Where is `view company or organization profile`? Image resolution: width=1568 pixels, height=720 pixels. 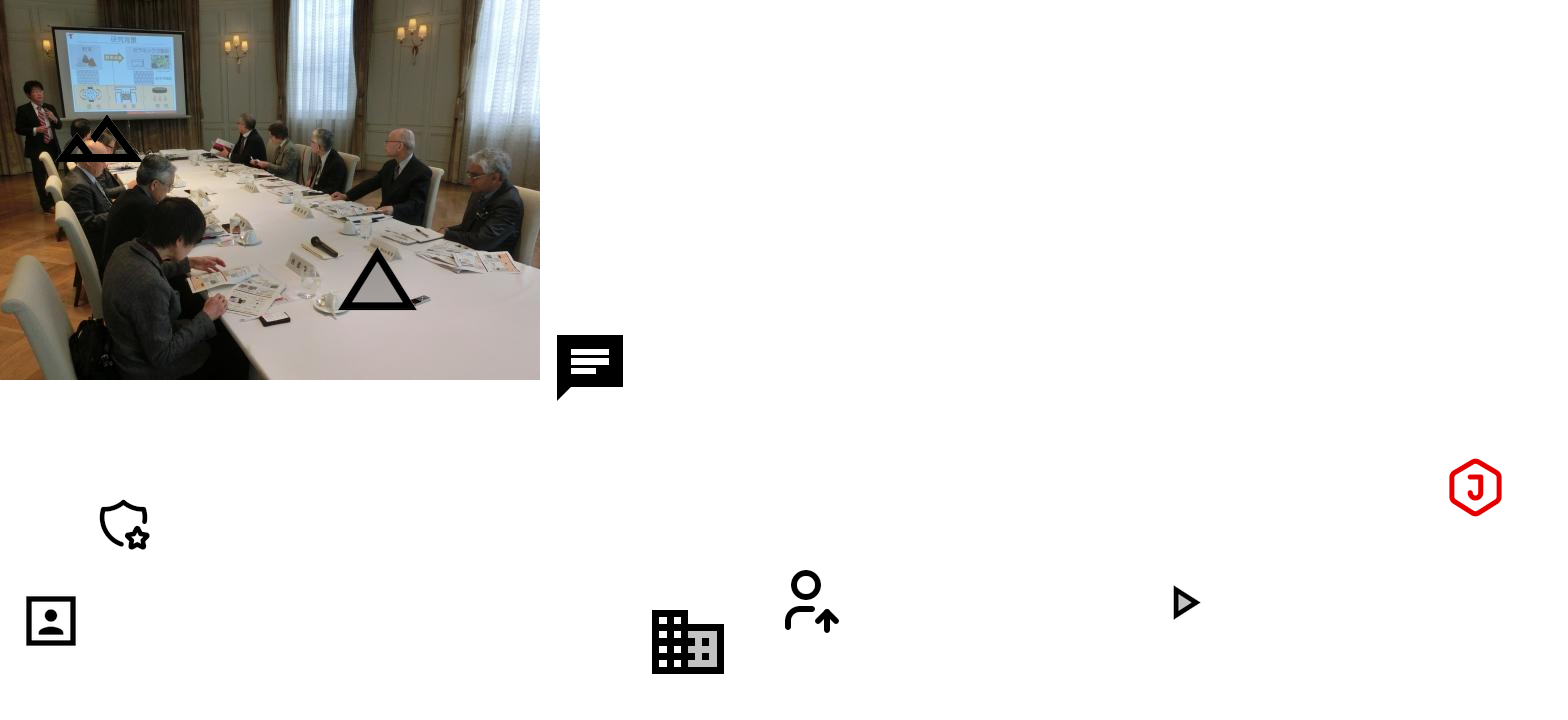 view company or organization profile is located at coordinates (688, 642).